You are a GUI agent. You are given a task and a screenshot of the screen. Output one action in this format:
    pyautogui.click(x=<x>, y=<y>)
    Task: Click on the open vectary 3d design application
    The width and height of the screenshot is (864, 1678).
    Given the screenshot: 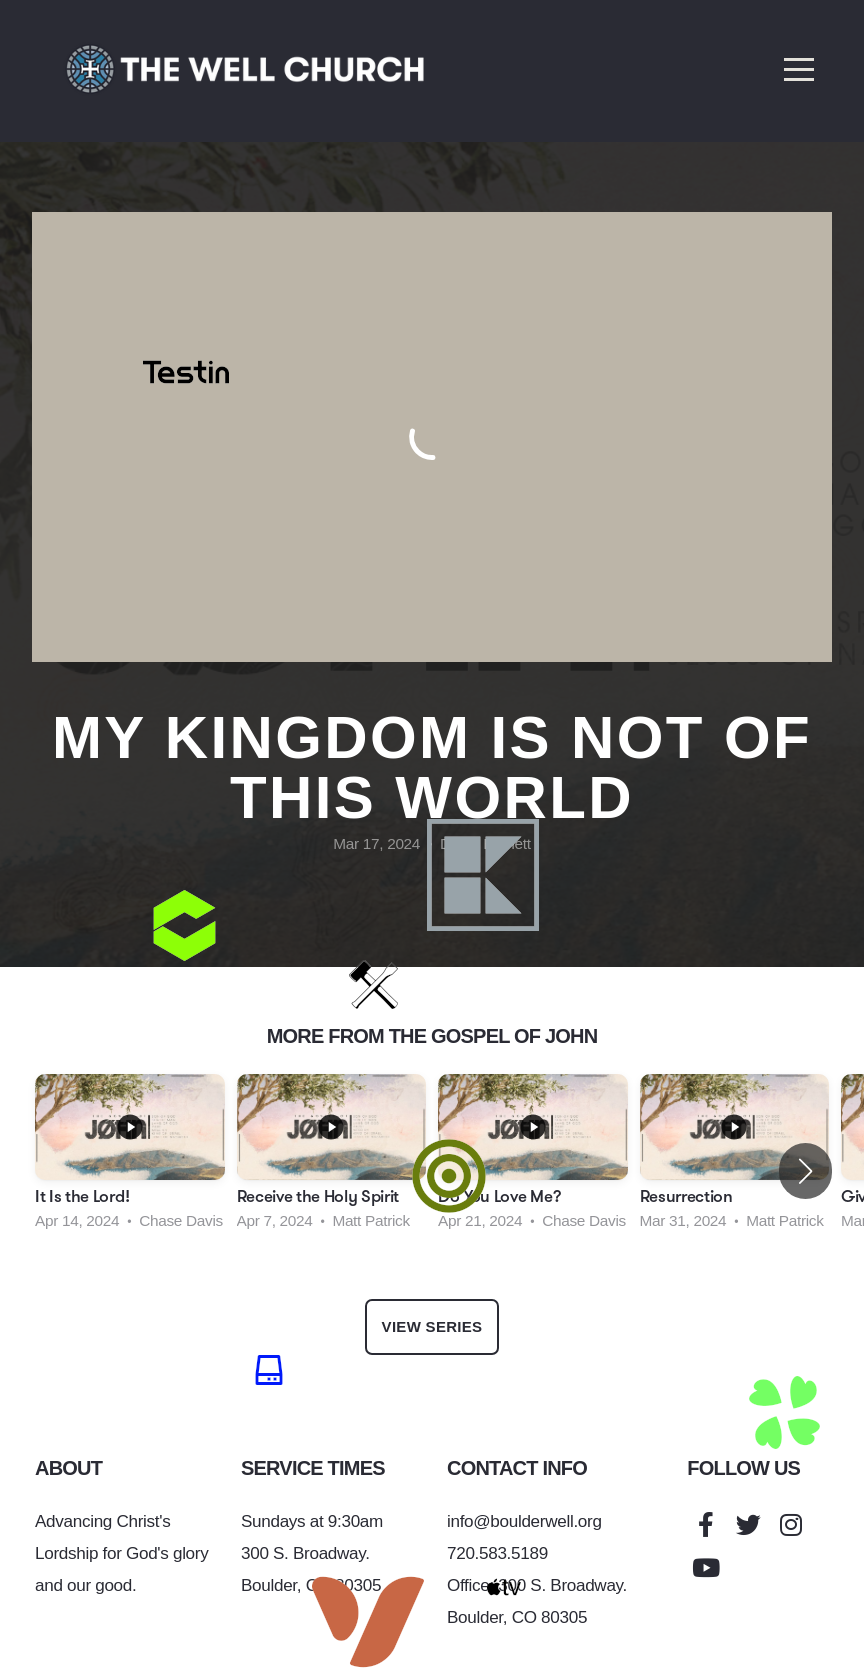 What is the action you would take?
    pyautogui.click(x=368, y=1622)
    